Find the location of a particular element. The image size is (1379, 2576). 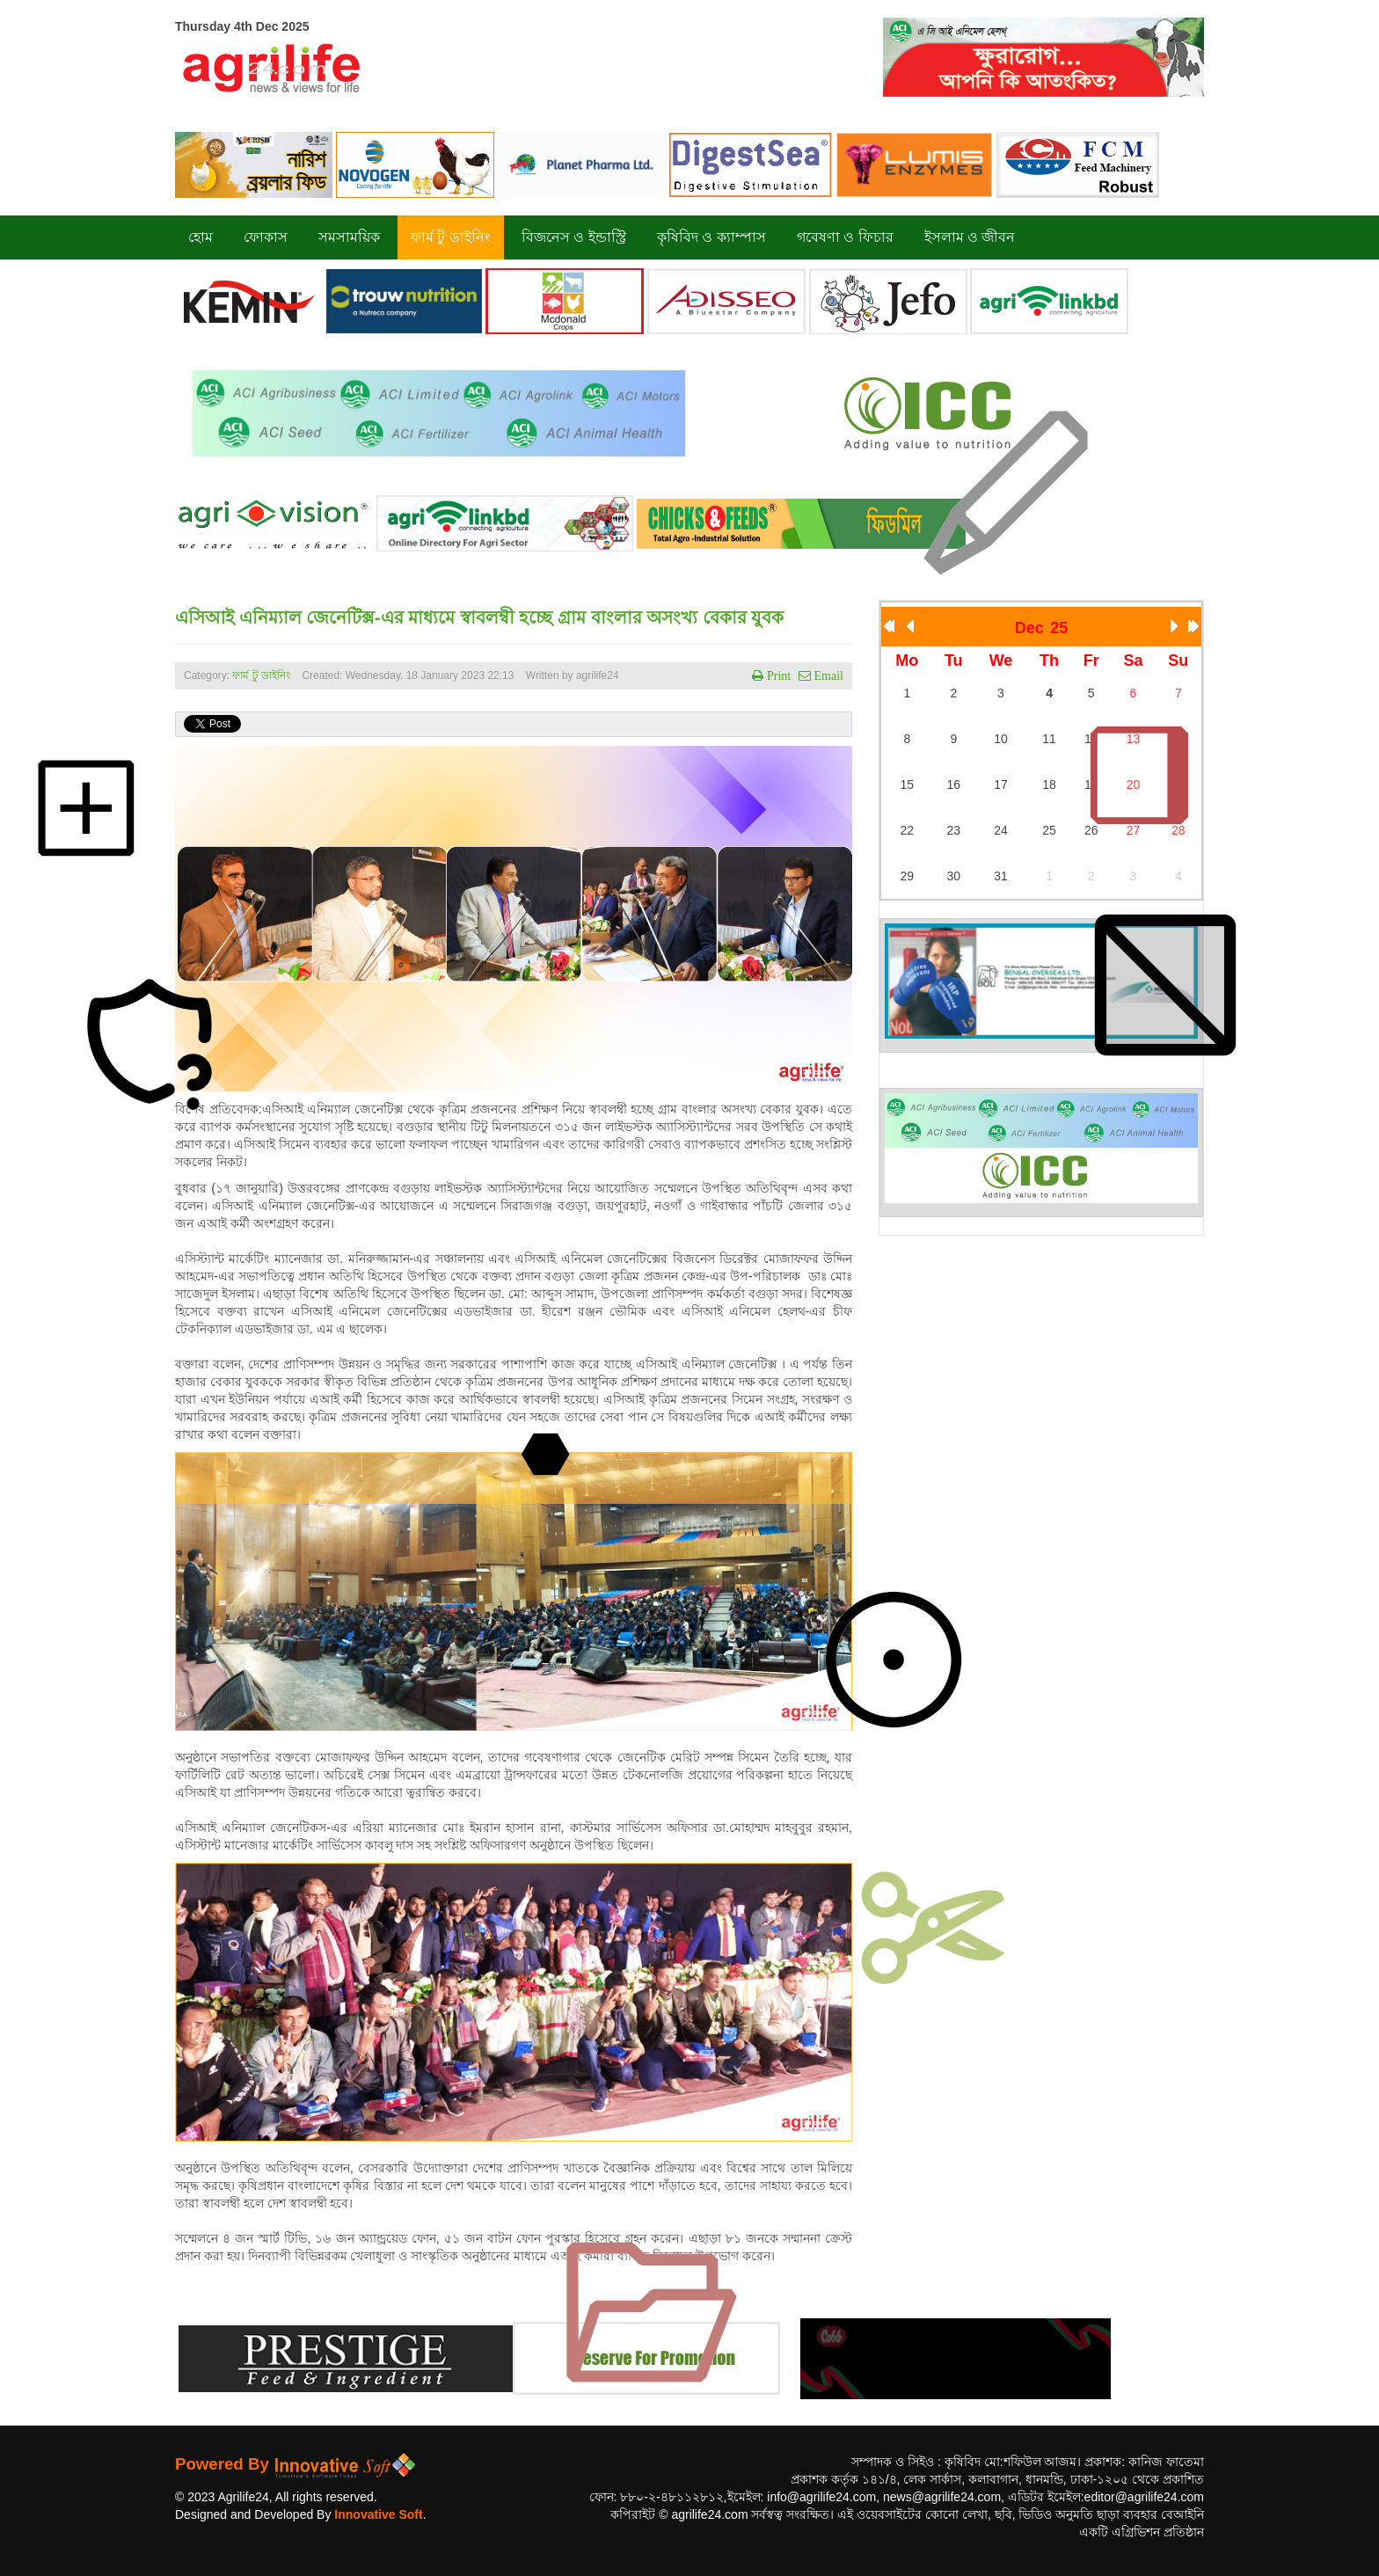

edit this item is located at coordinates (1005, 493).